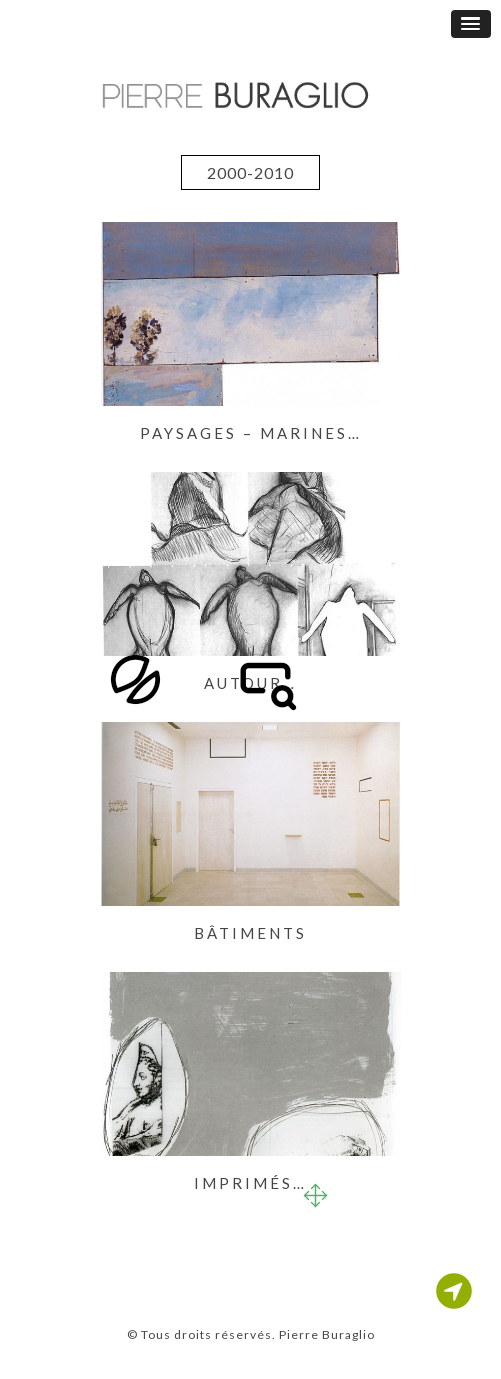 The image size is (501, 1379). What do you see at coordinates (315, 1195) in the screenshot?
I see `move or reposition an element` at bounding box center [315, 1195].